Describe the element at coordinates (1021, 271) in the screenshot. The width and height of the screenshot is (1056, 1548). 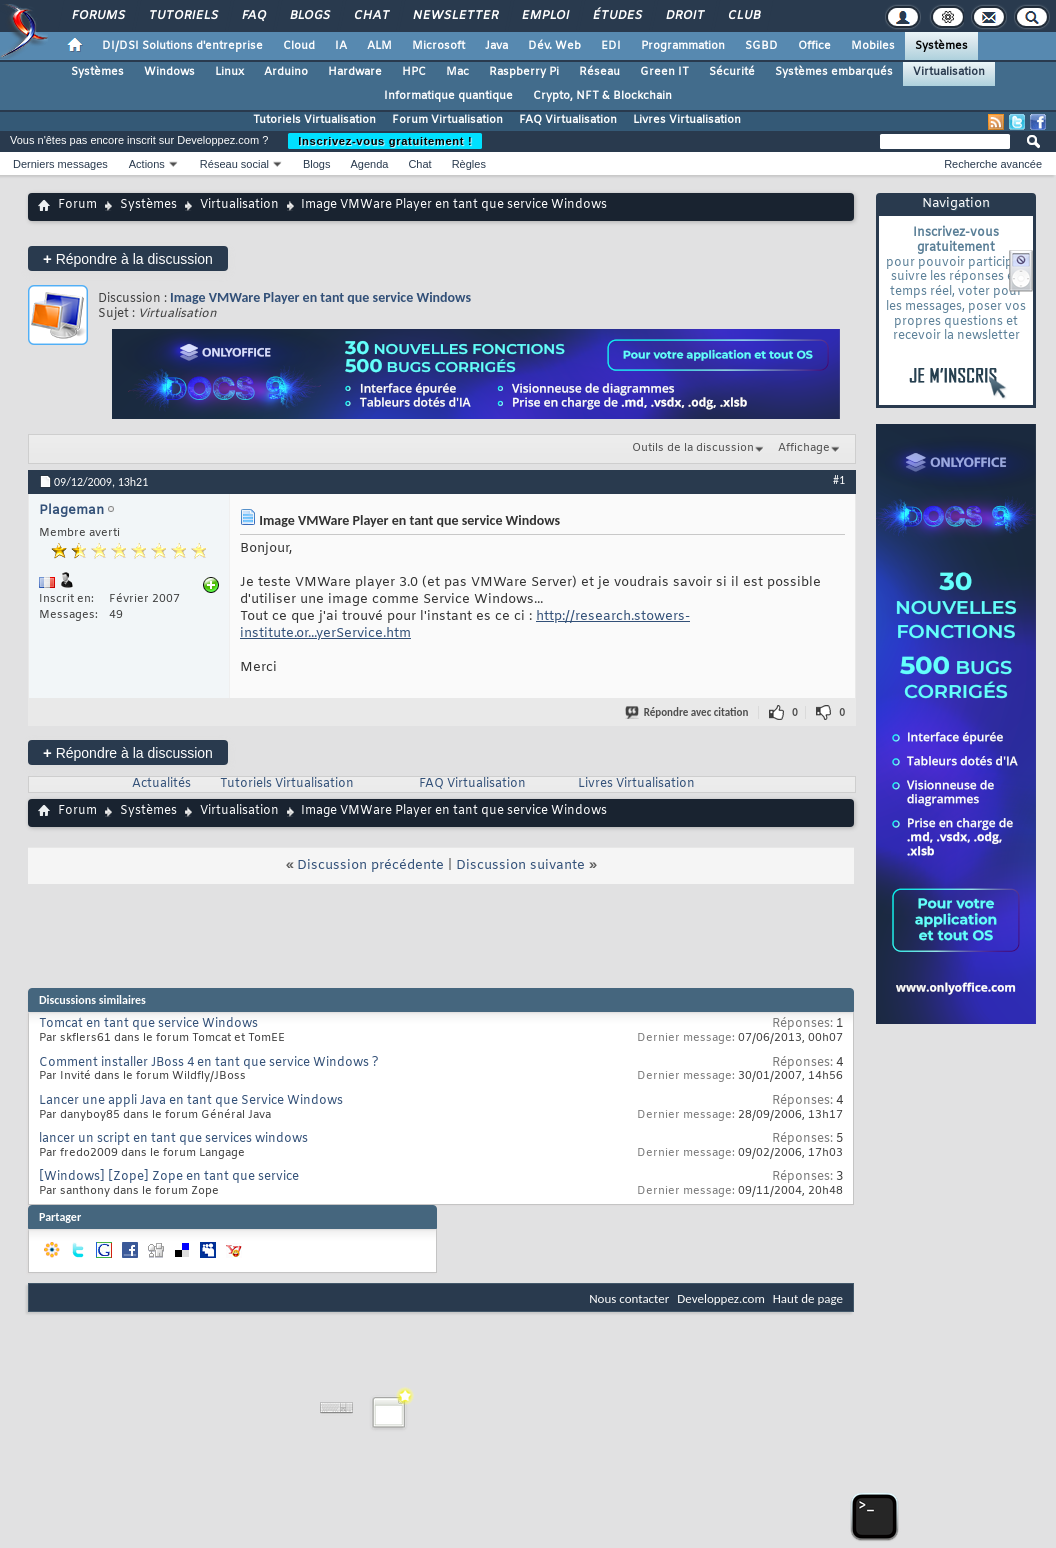
I see `iPod mini device icon` at that location.